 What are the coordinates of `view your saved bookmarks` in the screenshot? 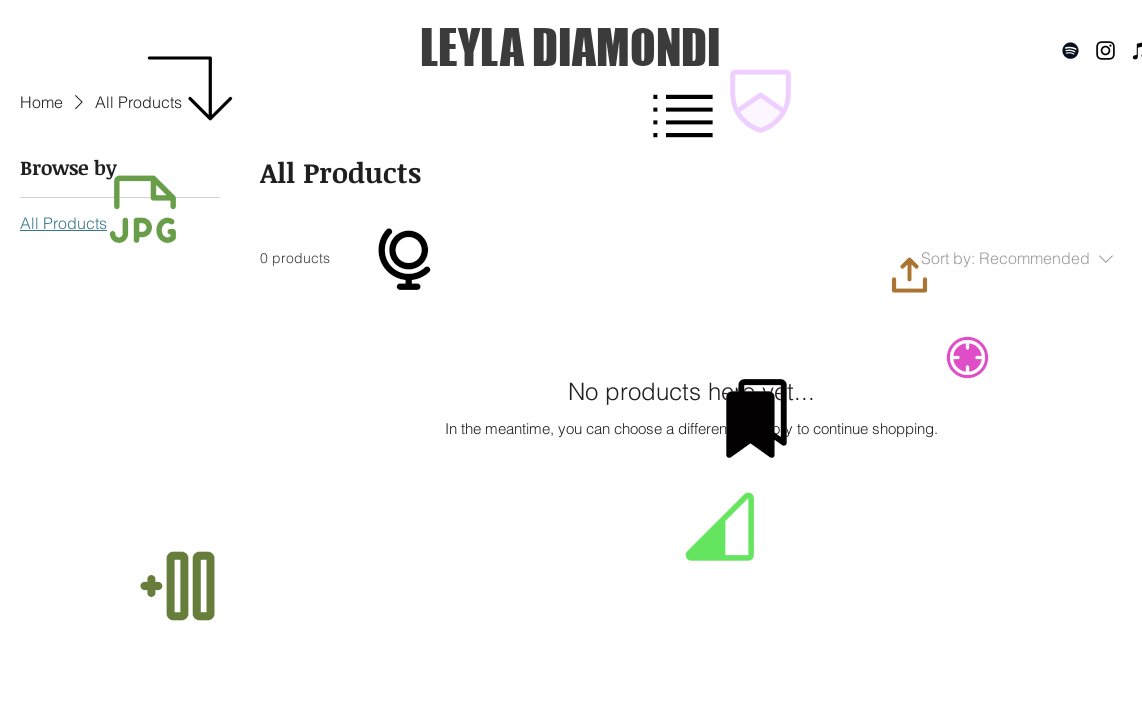 It's located at (756, 418).